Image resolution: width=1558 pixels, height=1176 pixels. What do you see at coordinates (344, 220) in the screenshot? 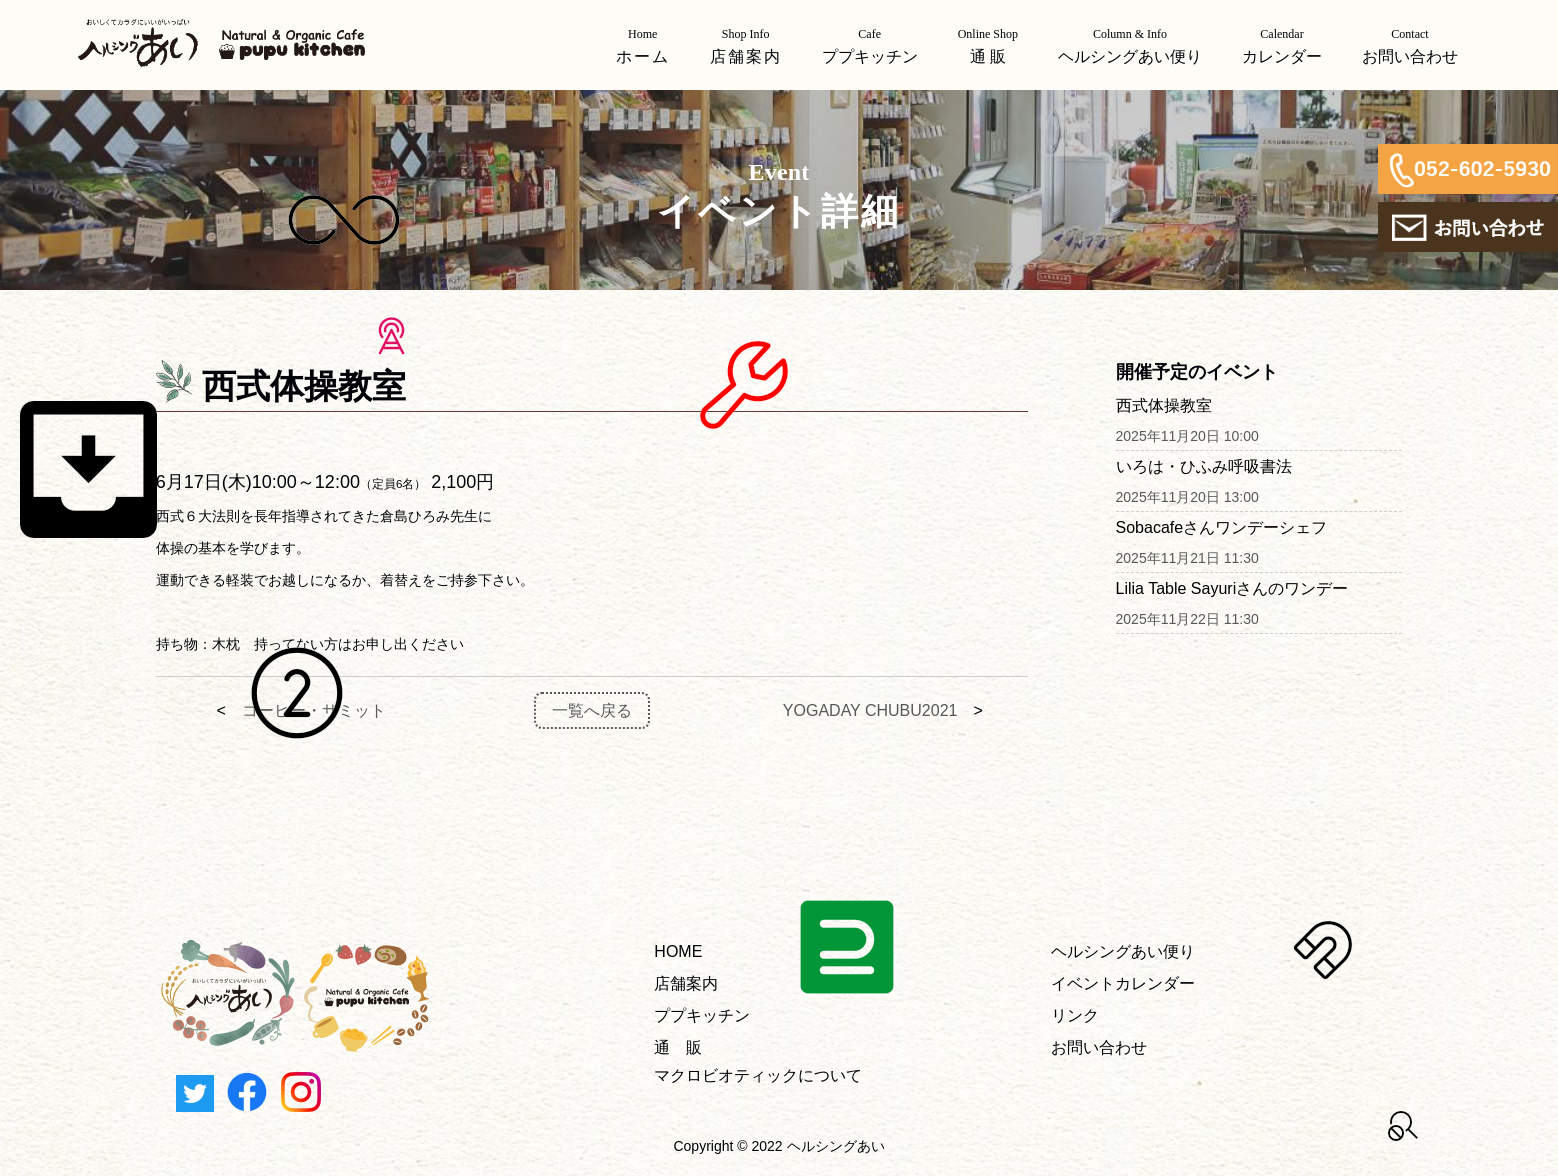
I see `indicates unlimited or infinite content` at bounding box center [344, 220].